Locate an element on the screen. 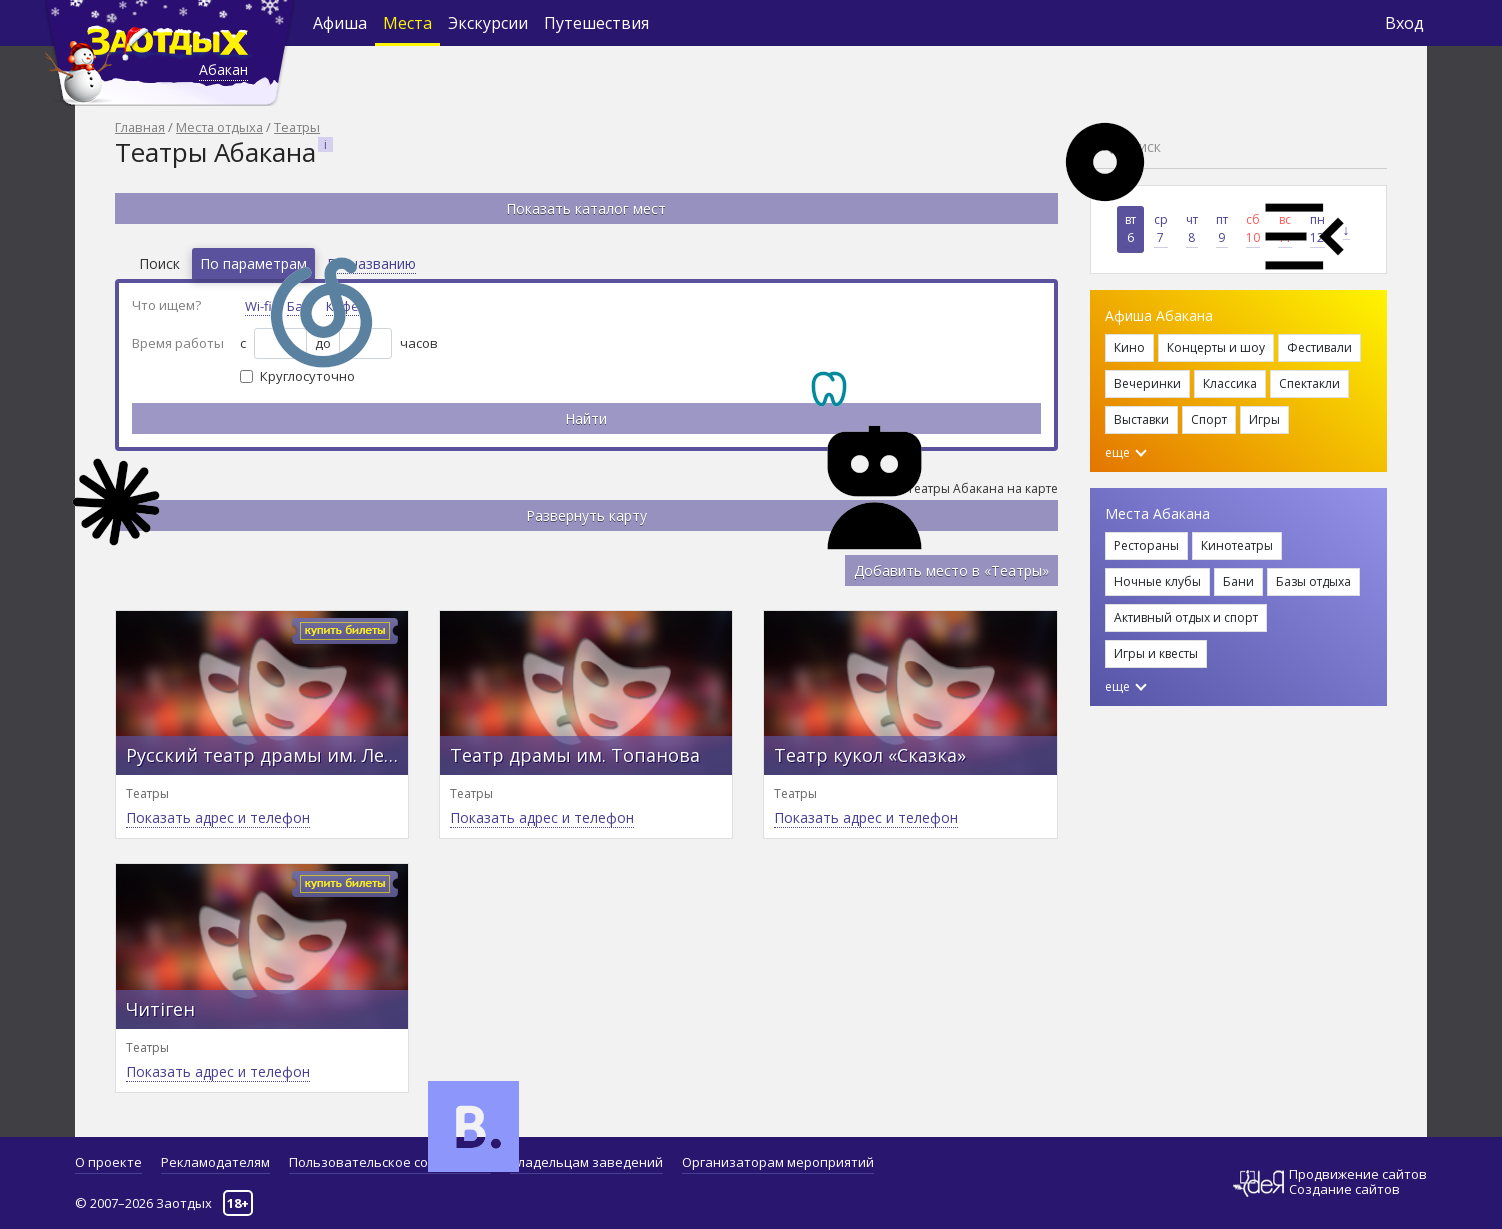 The height and width of the screenshot is (1229, 1502). open netease cloud music app is located at coordinates (321, 312).